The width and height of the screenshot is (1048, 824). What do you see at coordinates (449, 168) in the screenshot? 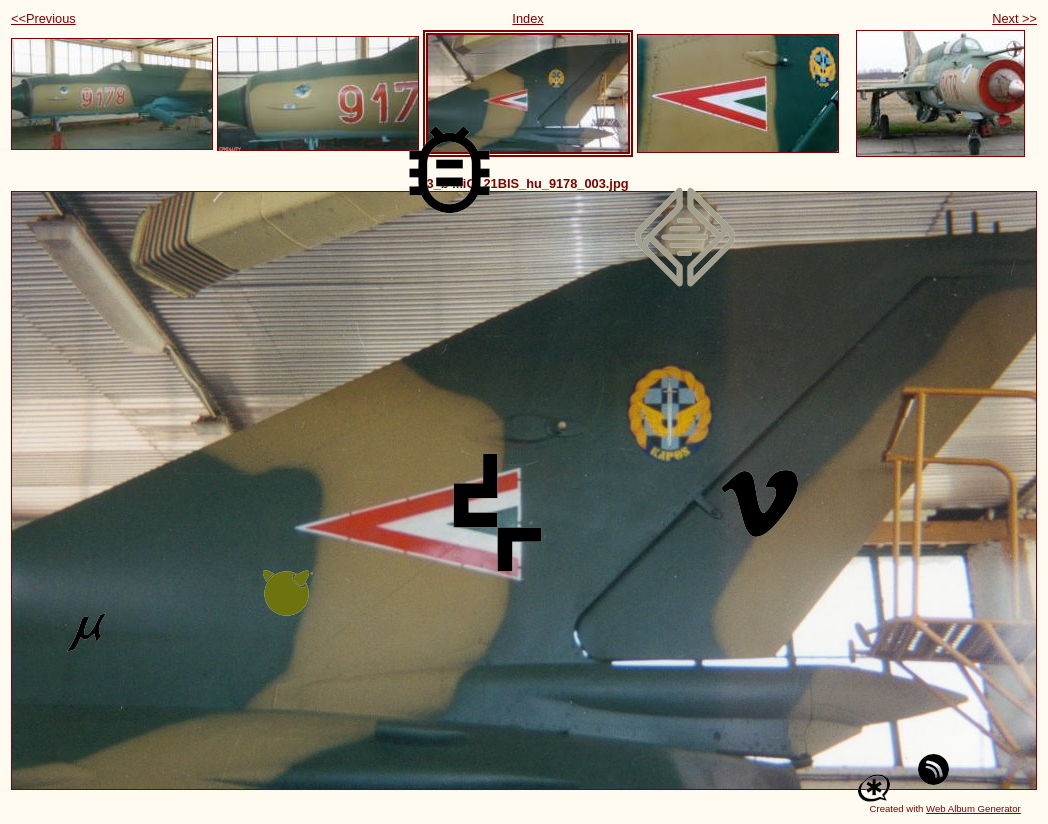
I see `report a bug or software issue` at bounding box center [449, 168].